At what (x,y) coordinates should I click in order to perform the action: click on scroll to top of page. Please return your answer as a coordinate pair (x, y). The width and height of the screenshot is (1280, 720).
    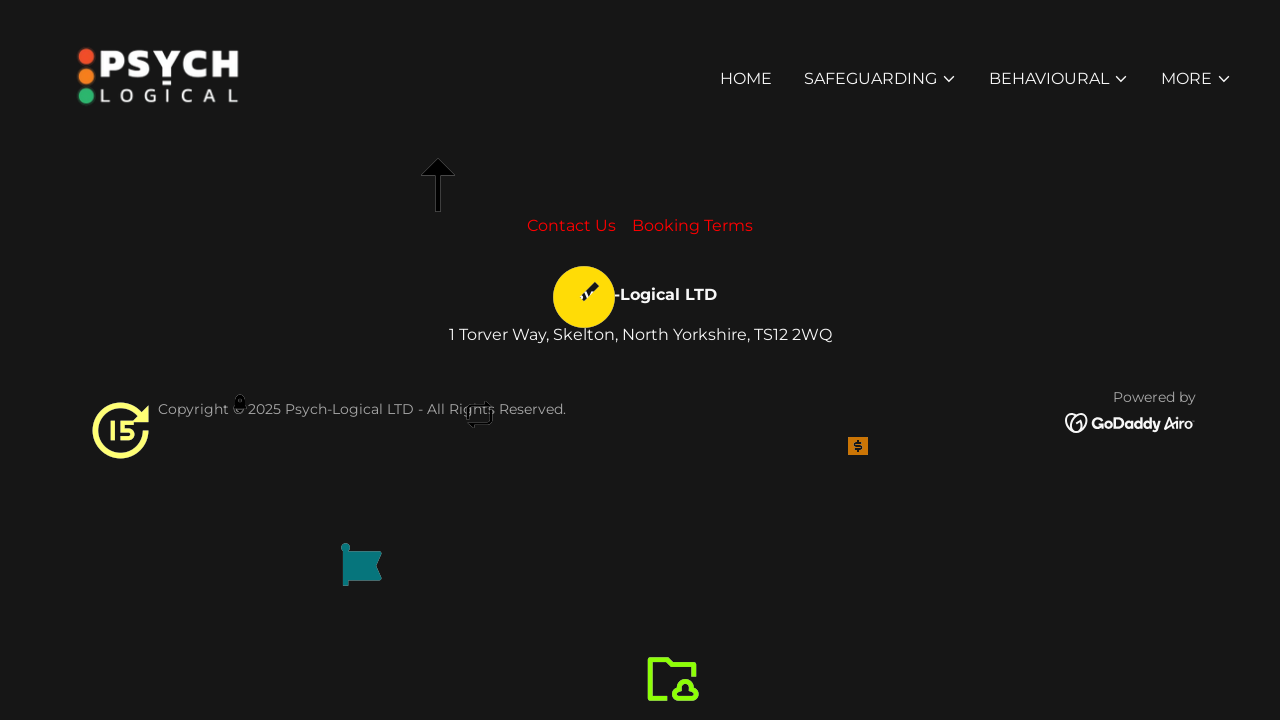
    Looking at the image, I should click on (438, 185).